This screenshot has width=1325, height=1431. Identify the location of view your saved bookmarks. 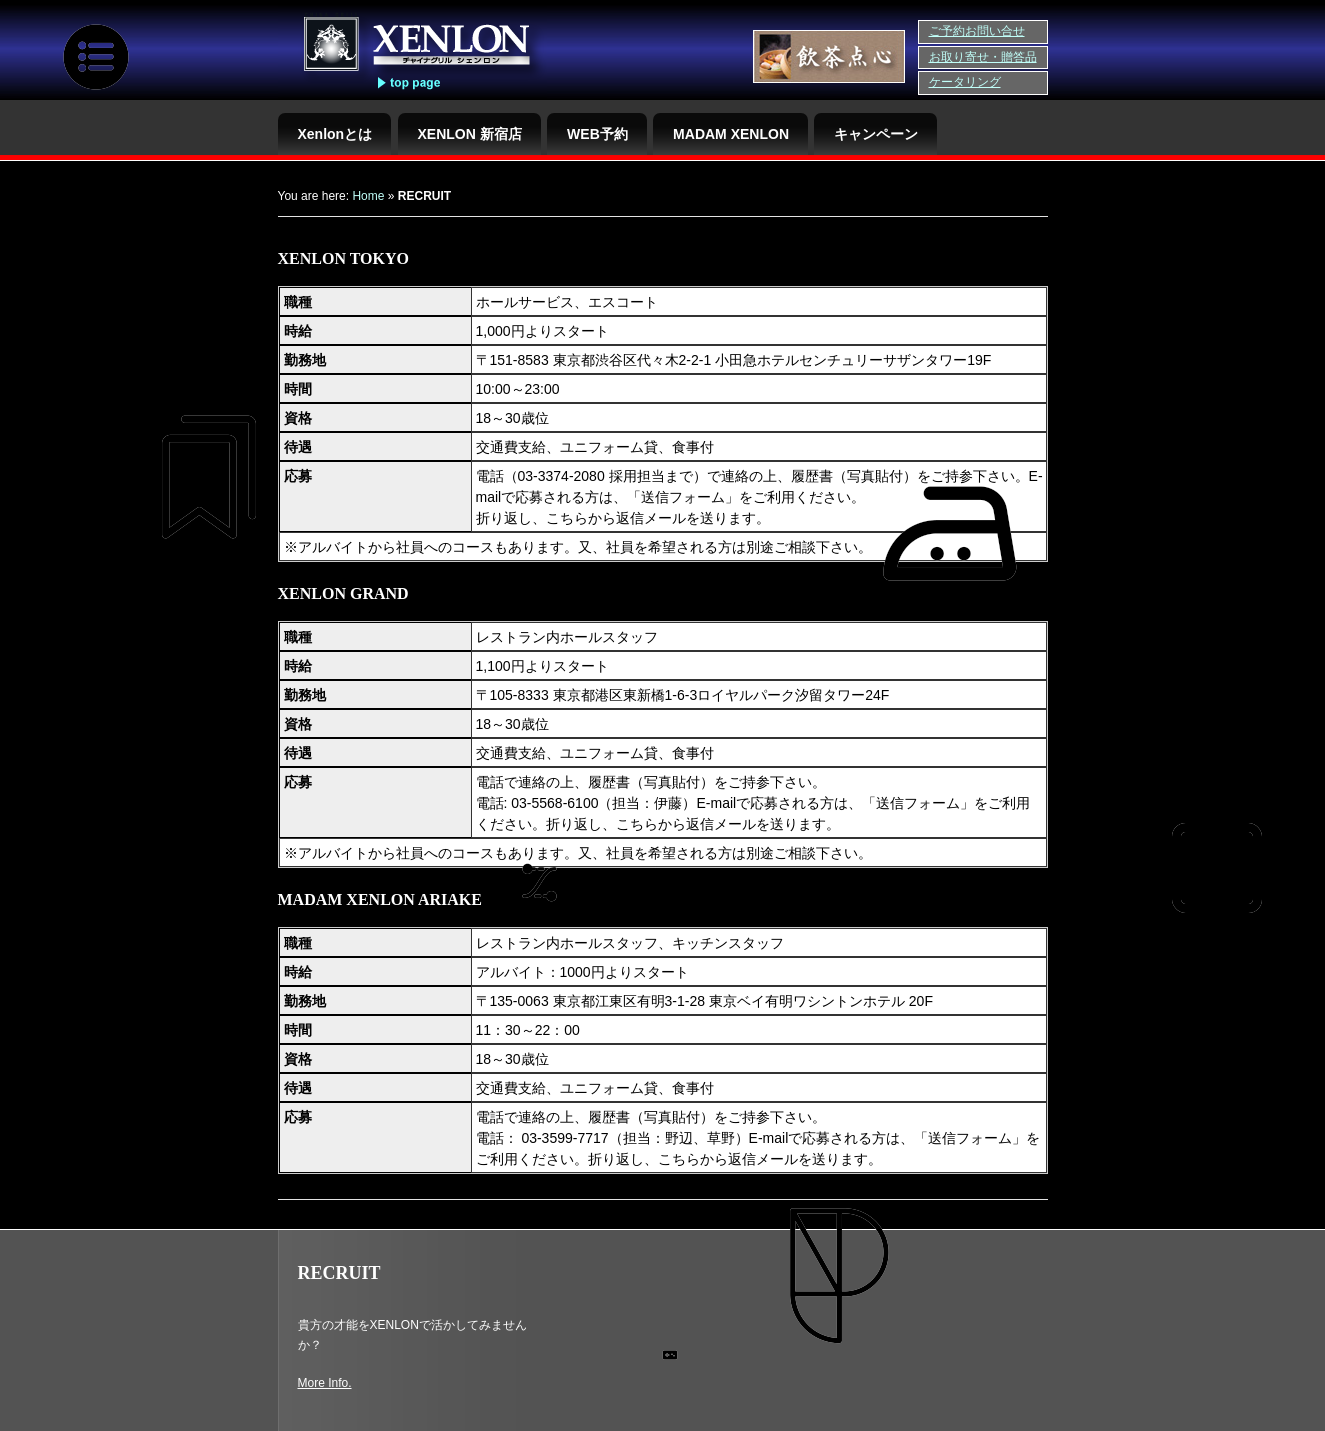
(209, 477).